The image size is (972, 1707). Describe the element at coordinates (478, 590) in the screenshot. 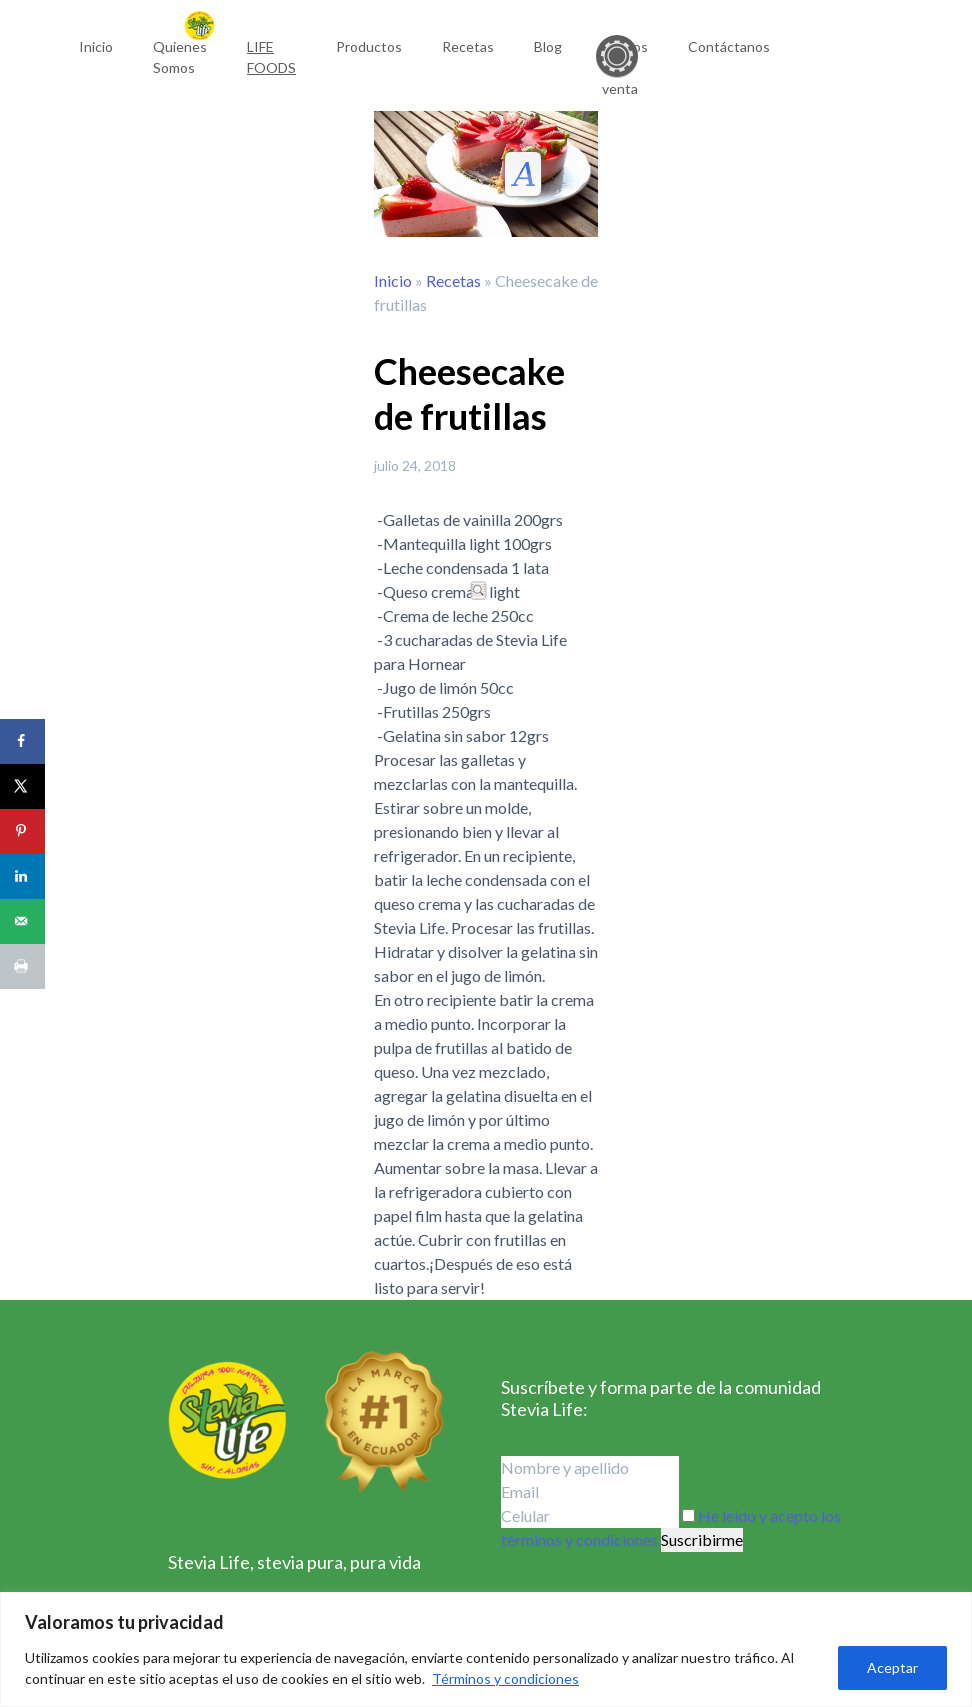

I see `open gnome logs application` at that location.